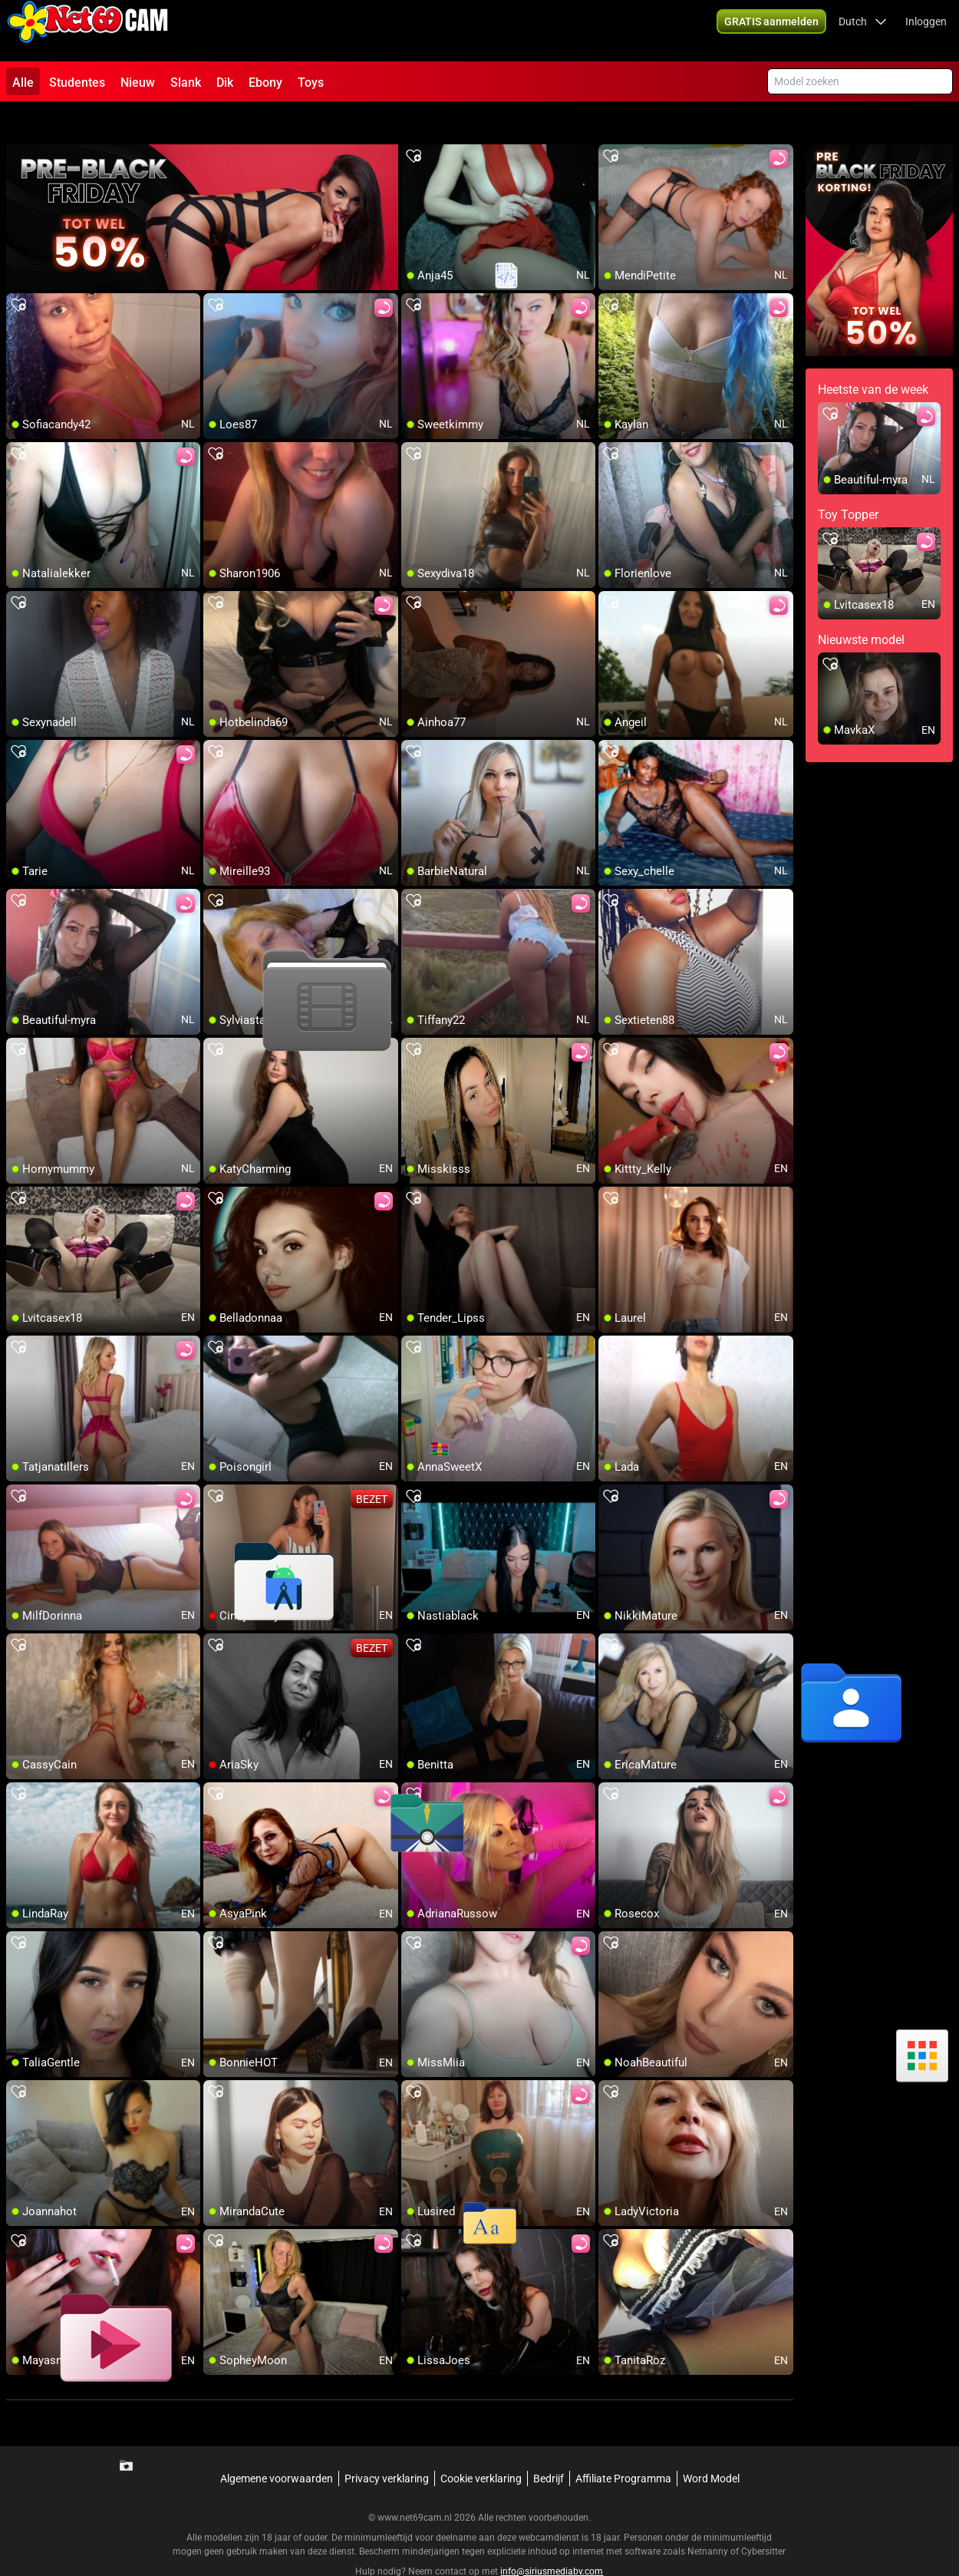  Describe the element at coordinates (922, 2056) in the screenshot. I see `open color palette or theme settings` at that location.